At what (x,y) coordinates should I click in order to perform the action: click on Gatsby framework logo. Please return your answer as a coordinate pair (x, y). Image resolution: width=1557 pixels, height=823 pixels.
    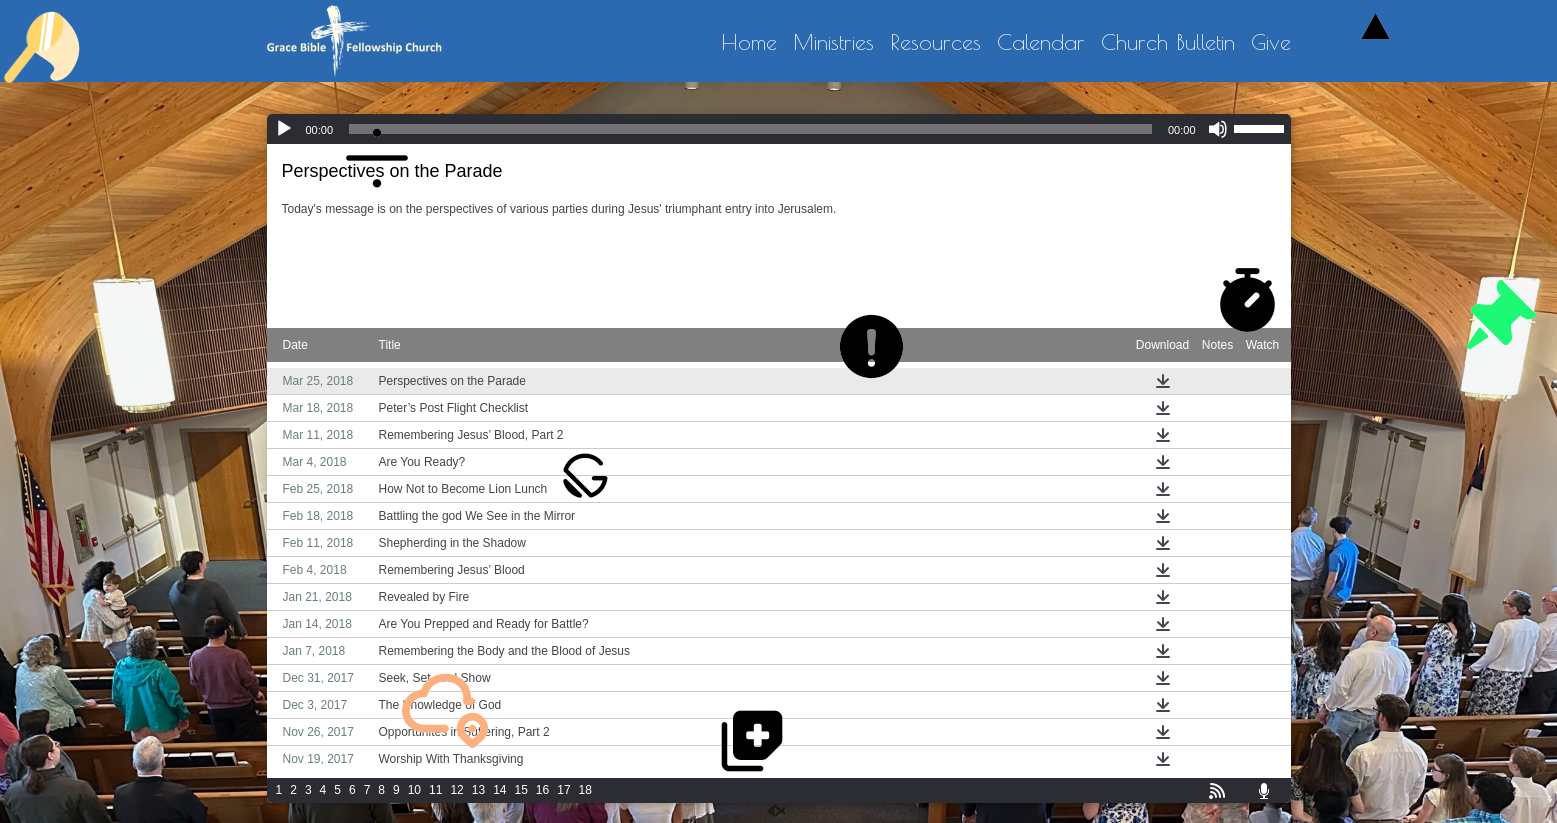
    Looking at the image, I should click on (585, 476).